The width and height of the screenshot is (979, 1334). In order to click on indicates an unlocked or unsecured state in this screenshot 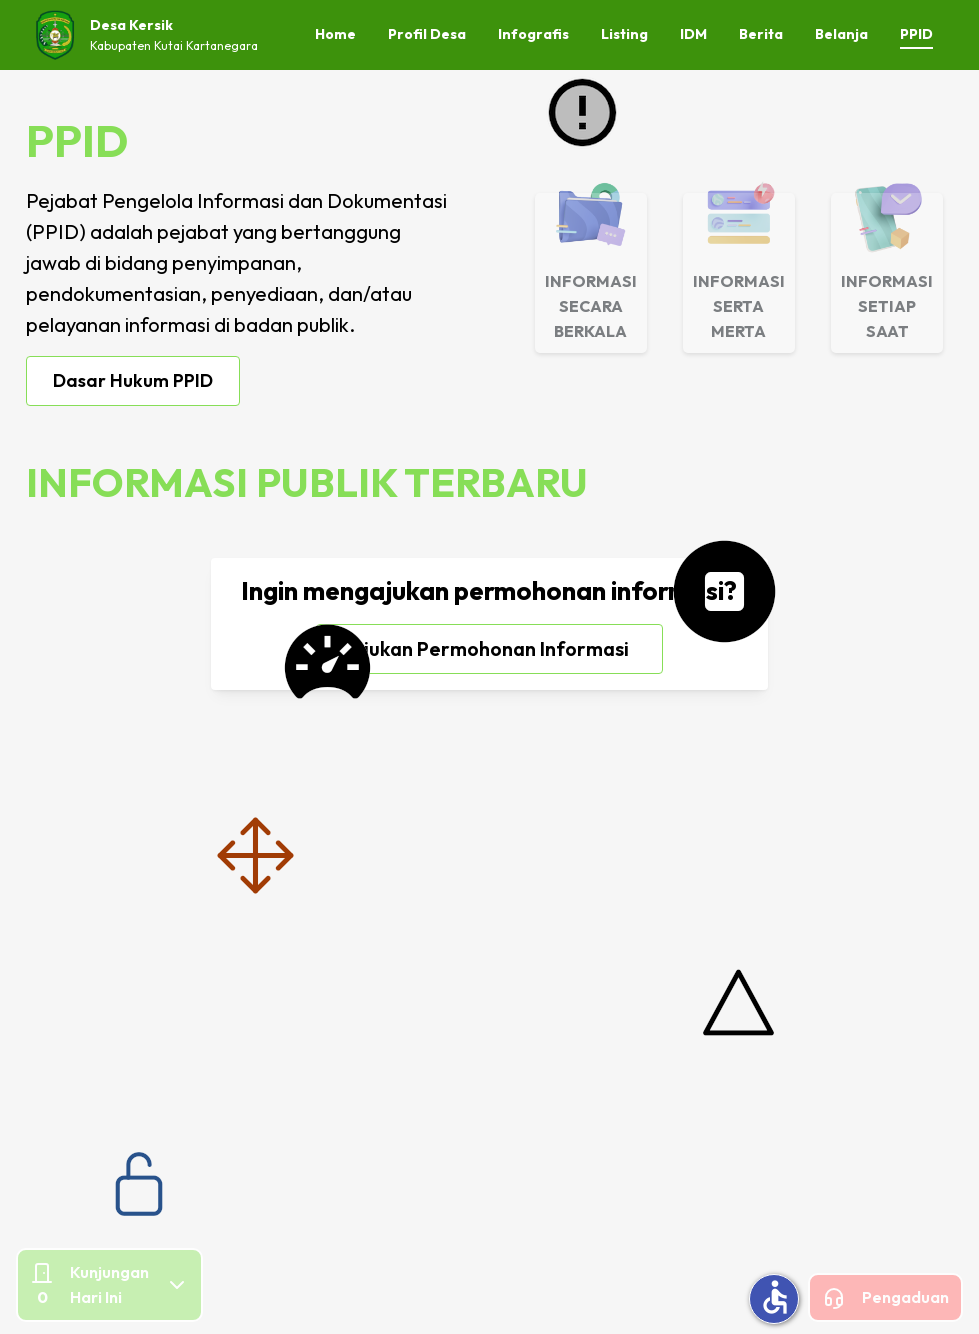, I will do `click(139, 1184)`.